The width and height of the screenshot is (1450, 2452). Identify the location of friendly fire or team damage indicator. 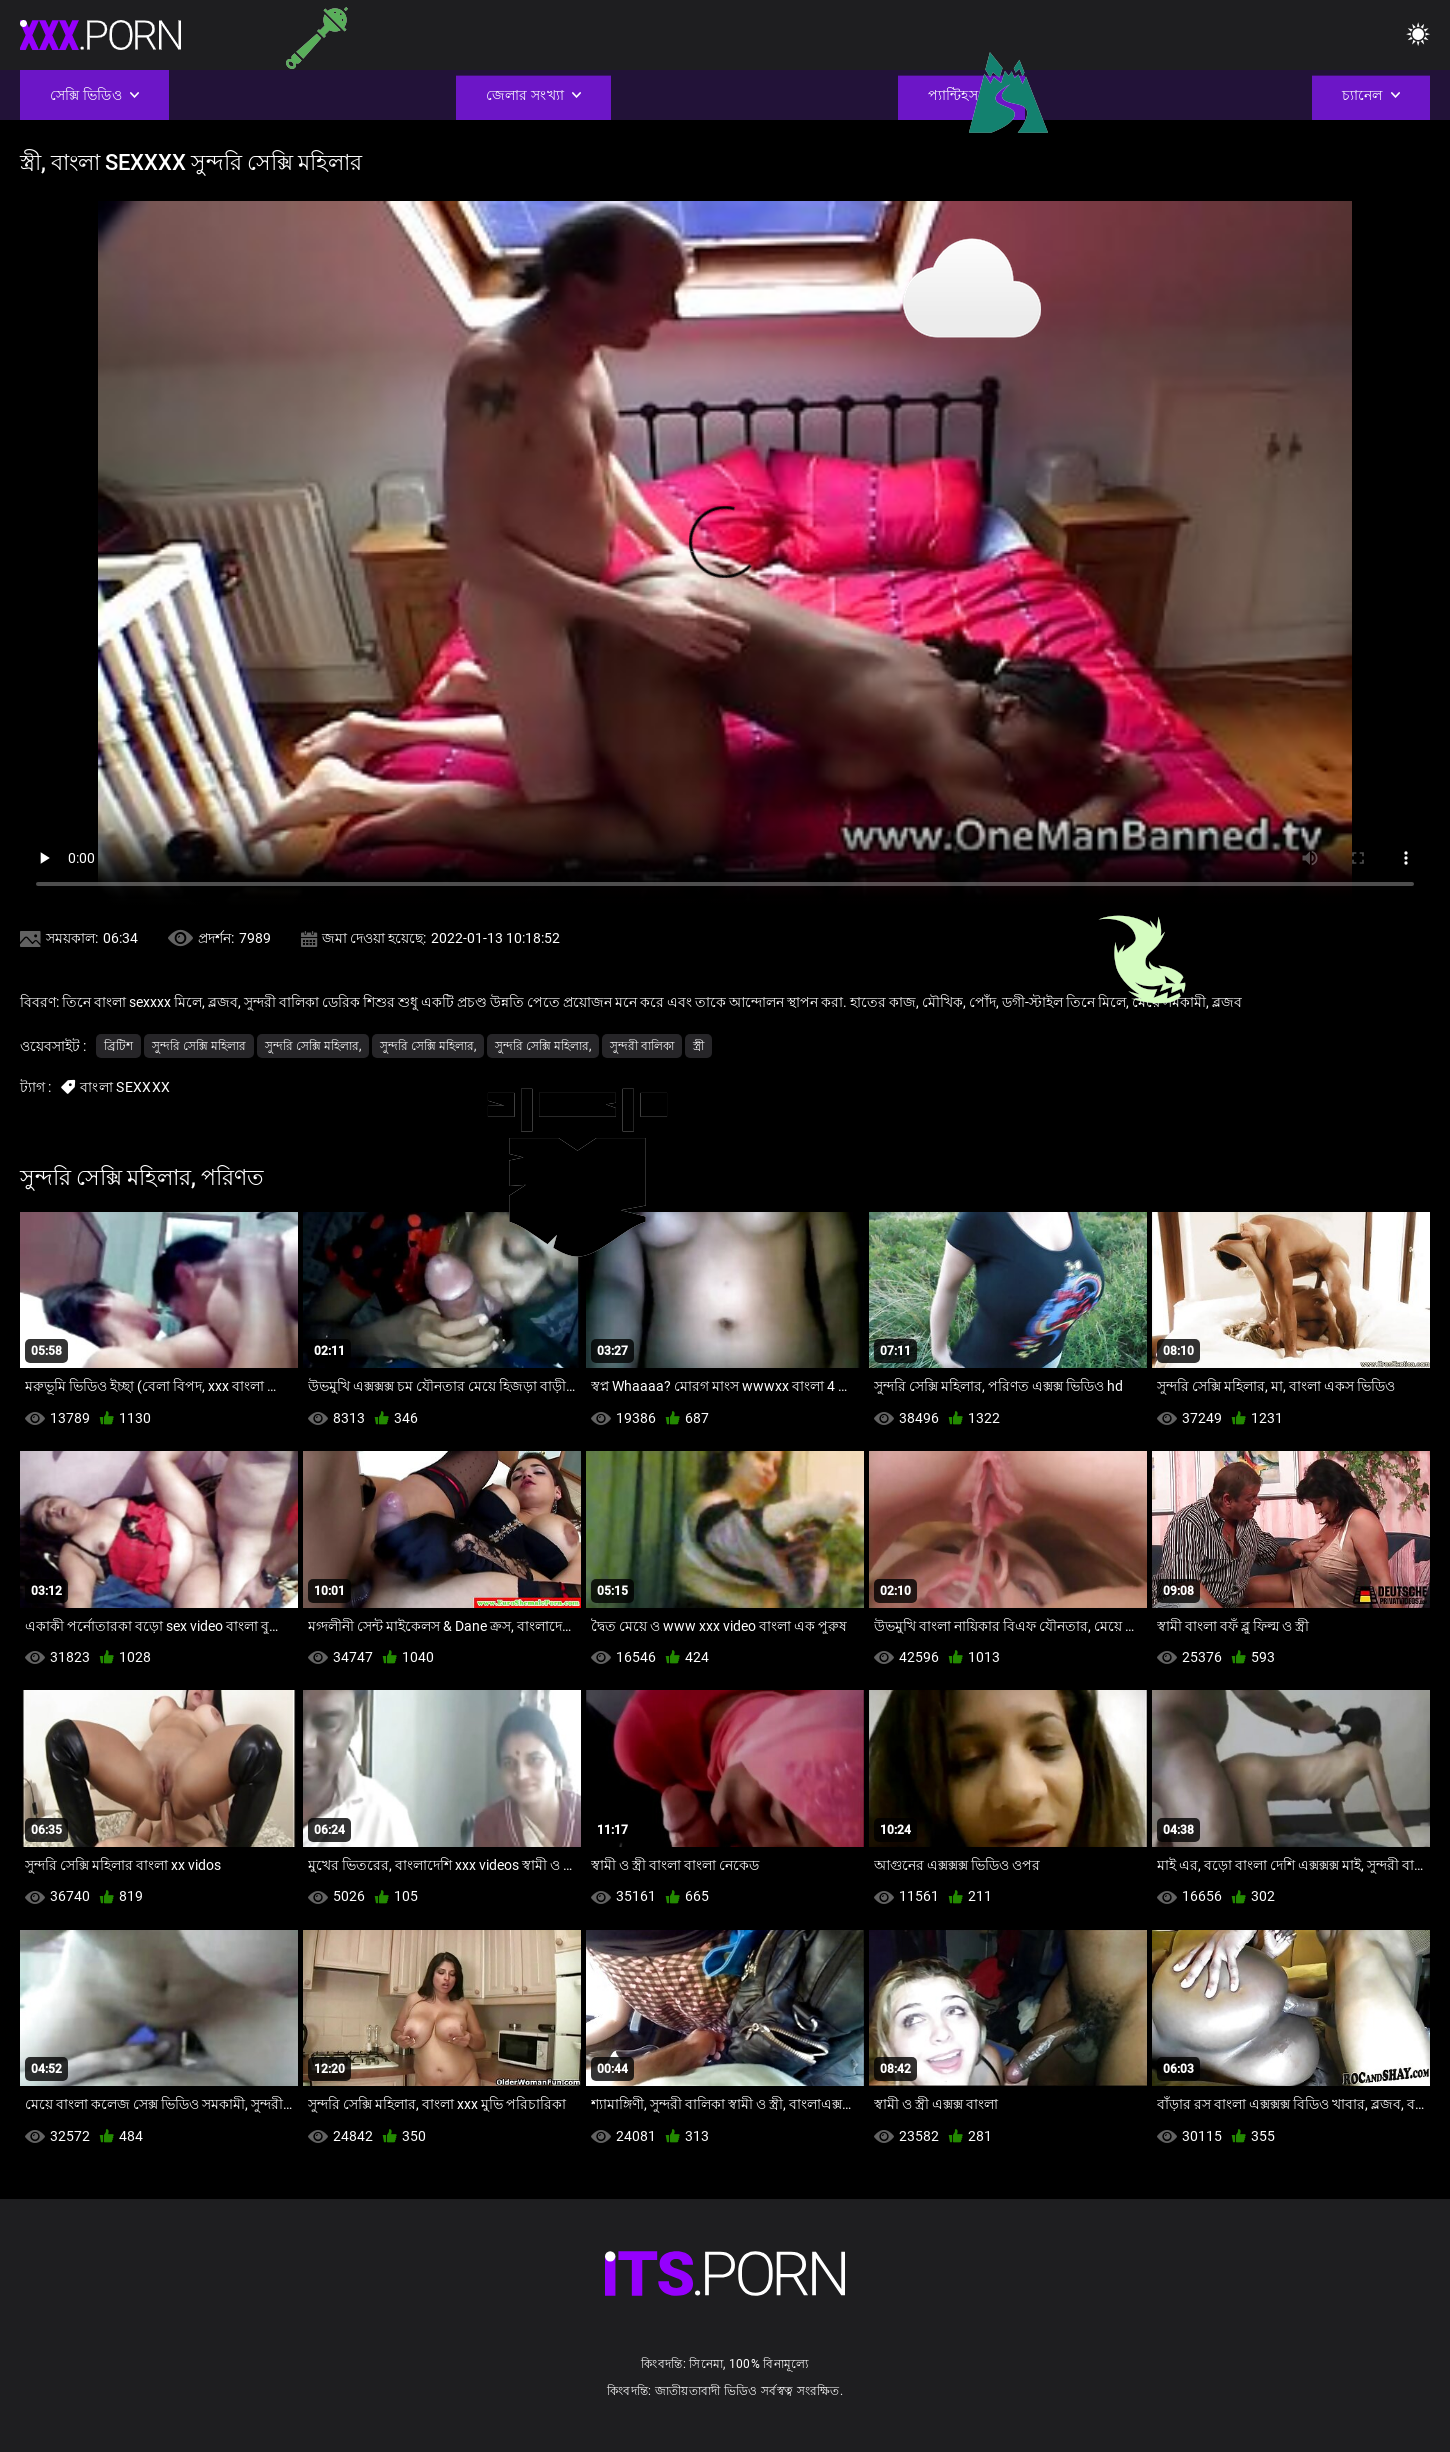
(1141, 959).